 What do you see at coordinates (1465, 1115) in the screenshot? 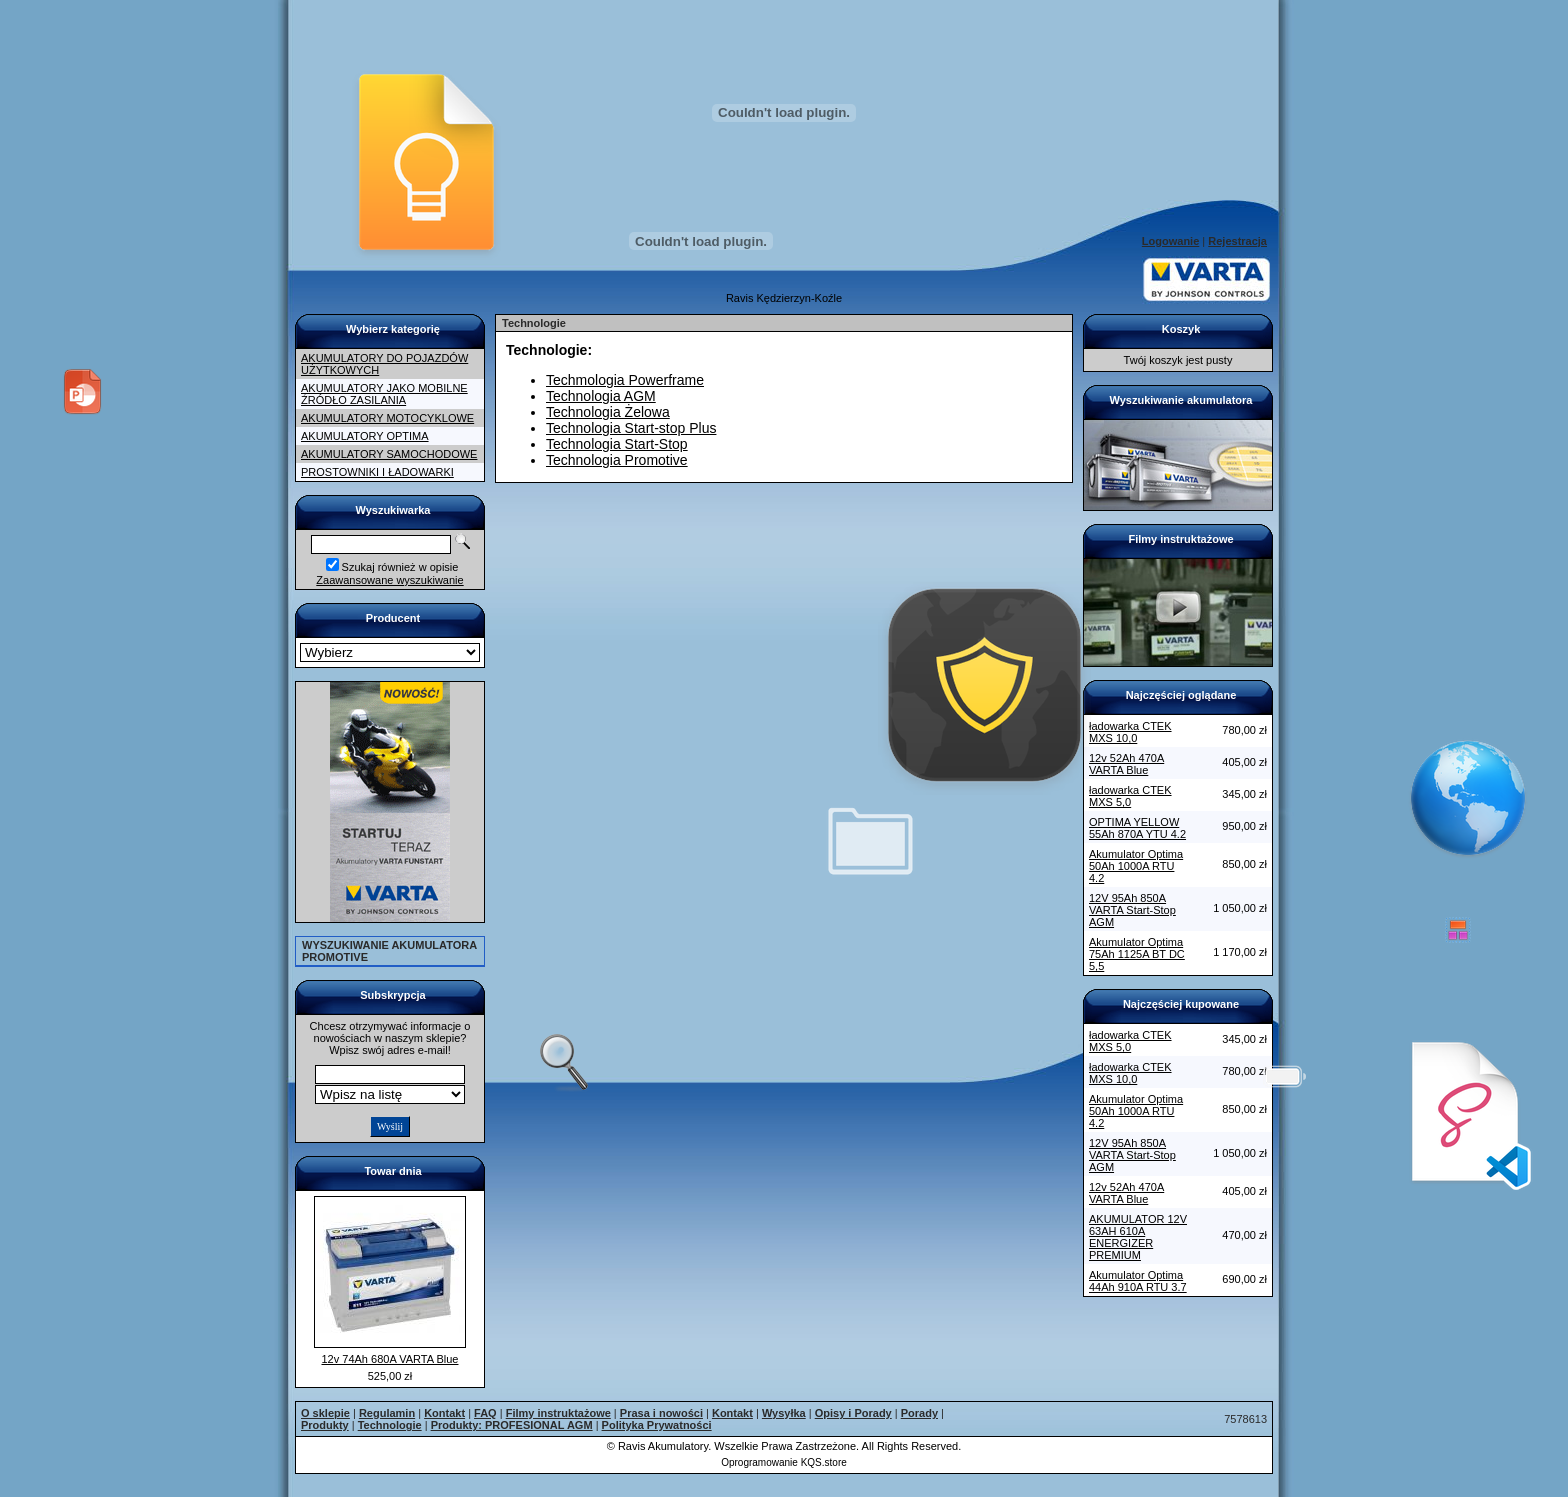
I see `open a Sass stylesheet file in Visual Studio Code` at bounding box center [1465, 1115].